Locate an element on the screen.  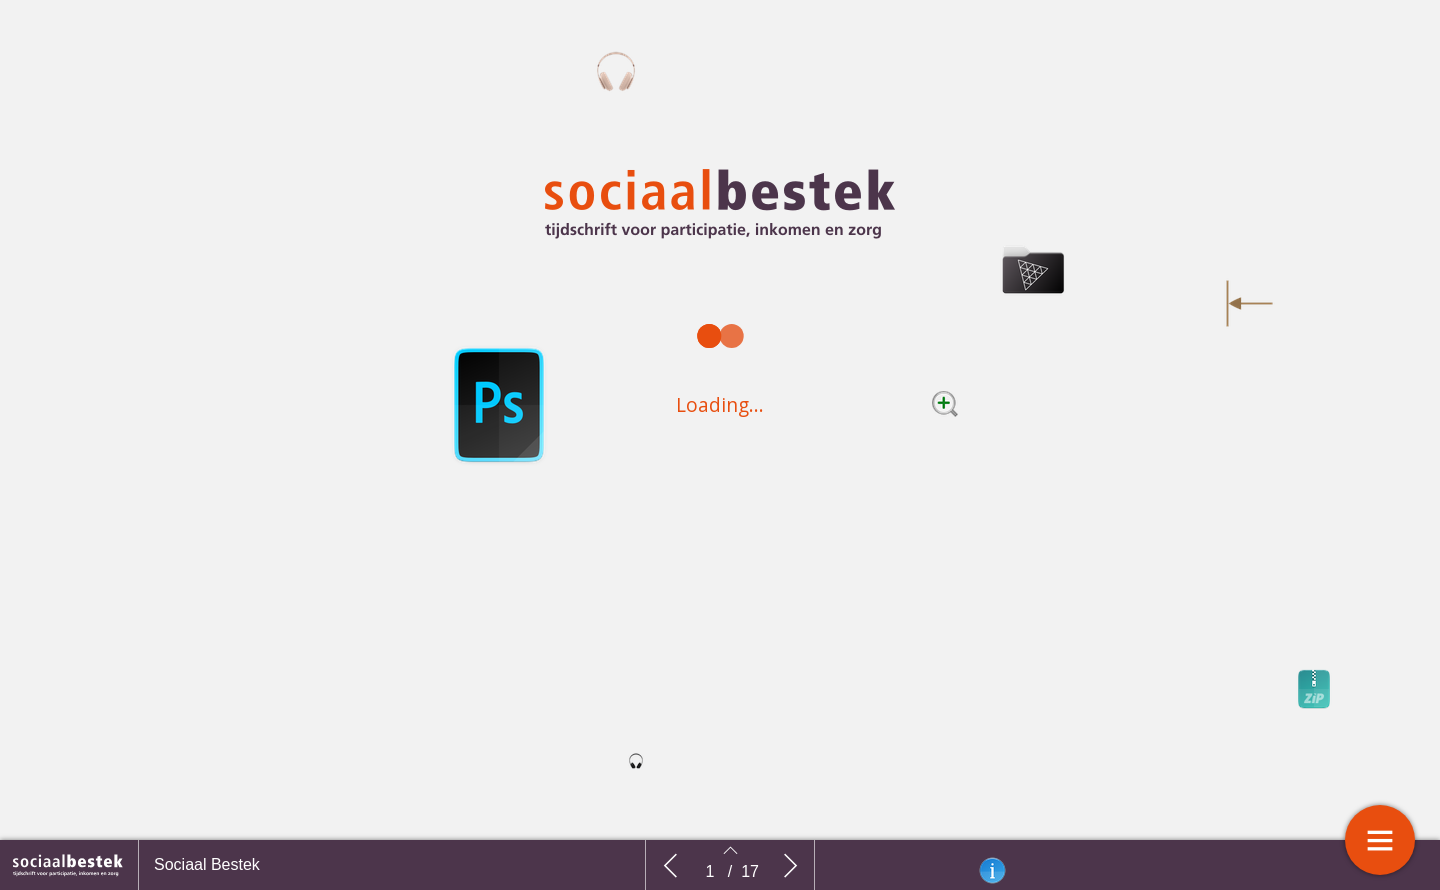
adobe photoshop file type indicator is located at coordinates (499, 405).